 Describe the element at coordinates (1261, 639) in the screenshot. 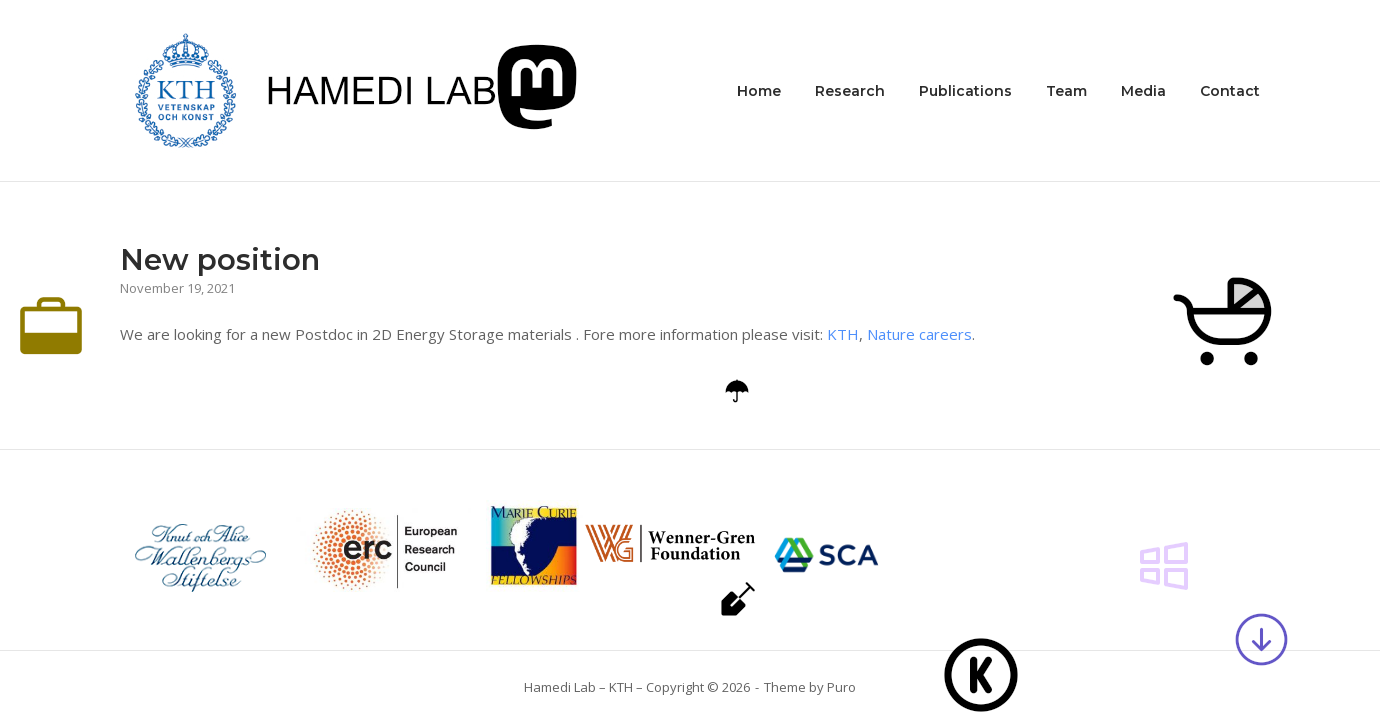

I see `download a file or content` at that location.